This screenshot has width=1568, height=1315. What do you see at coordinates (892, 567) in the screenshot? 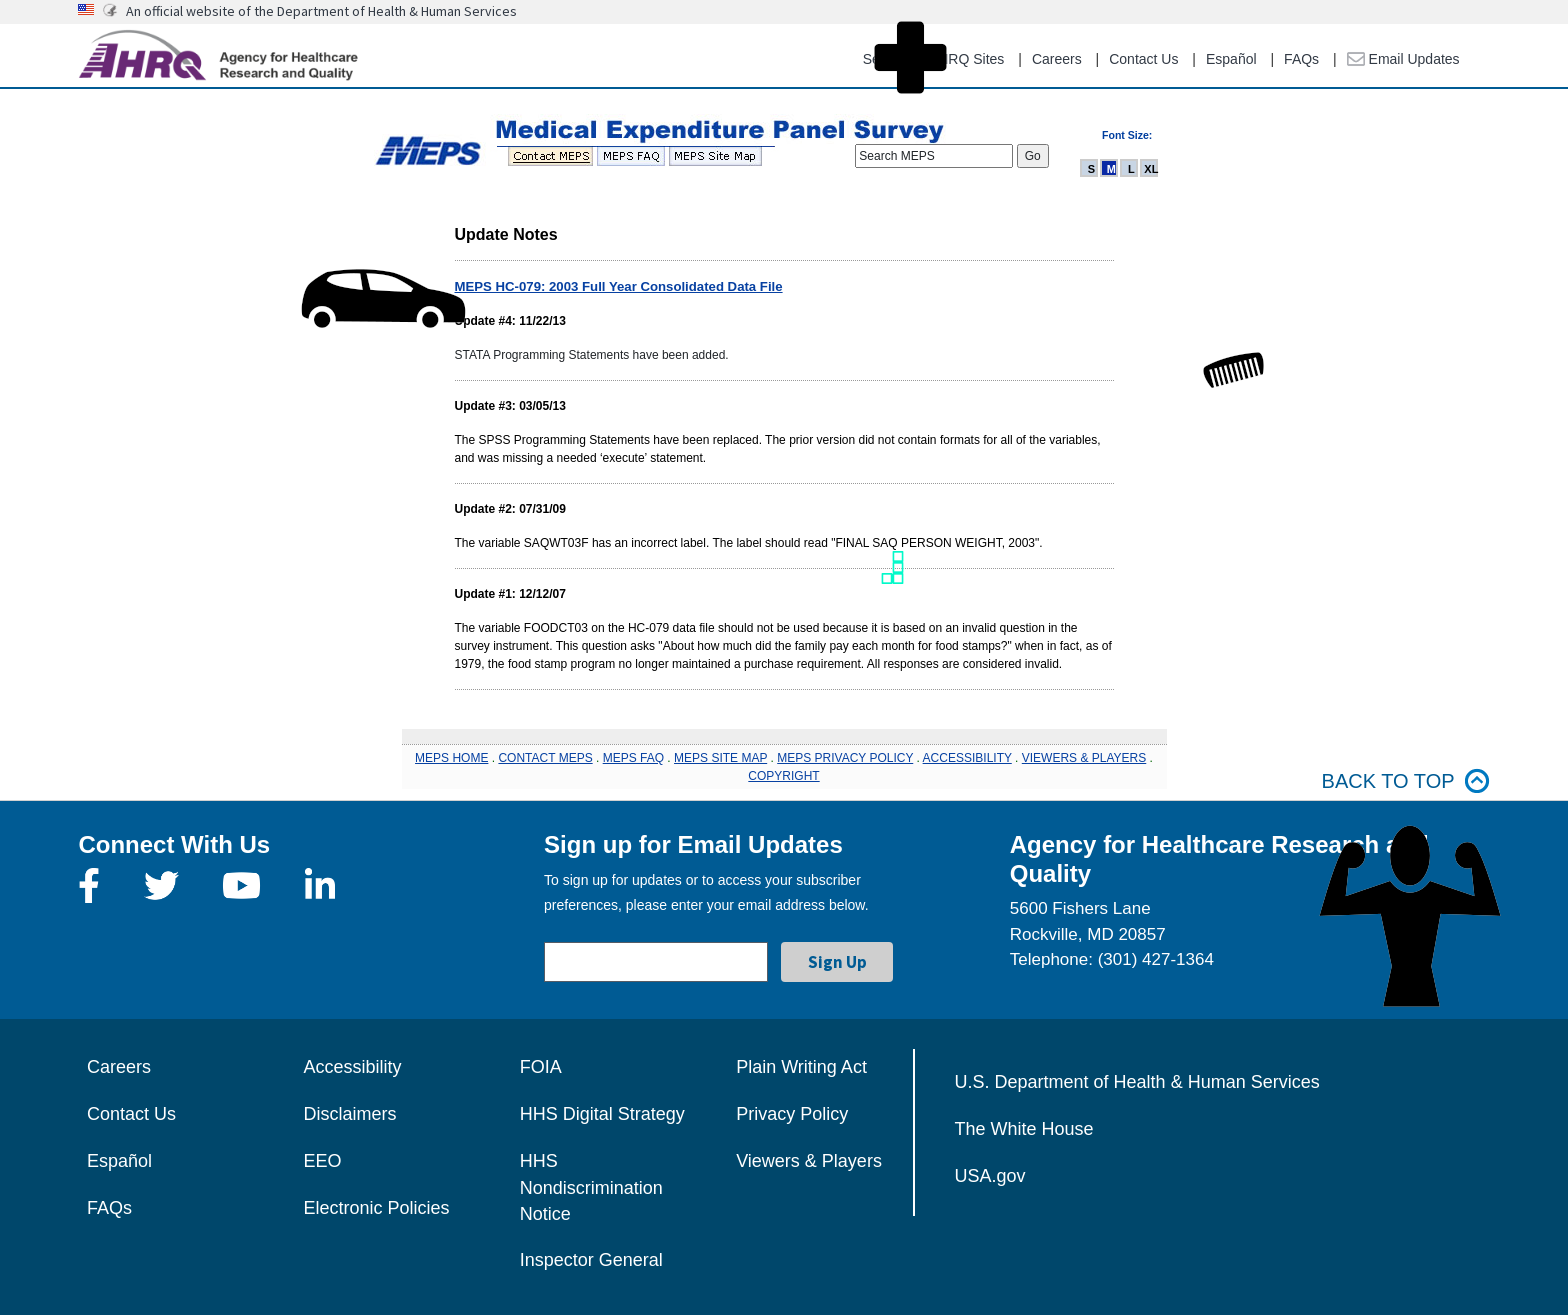
I see `represents a tetris J-block piece` at bounding box center [892, 567].